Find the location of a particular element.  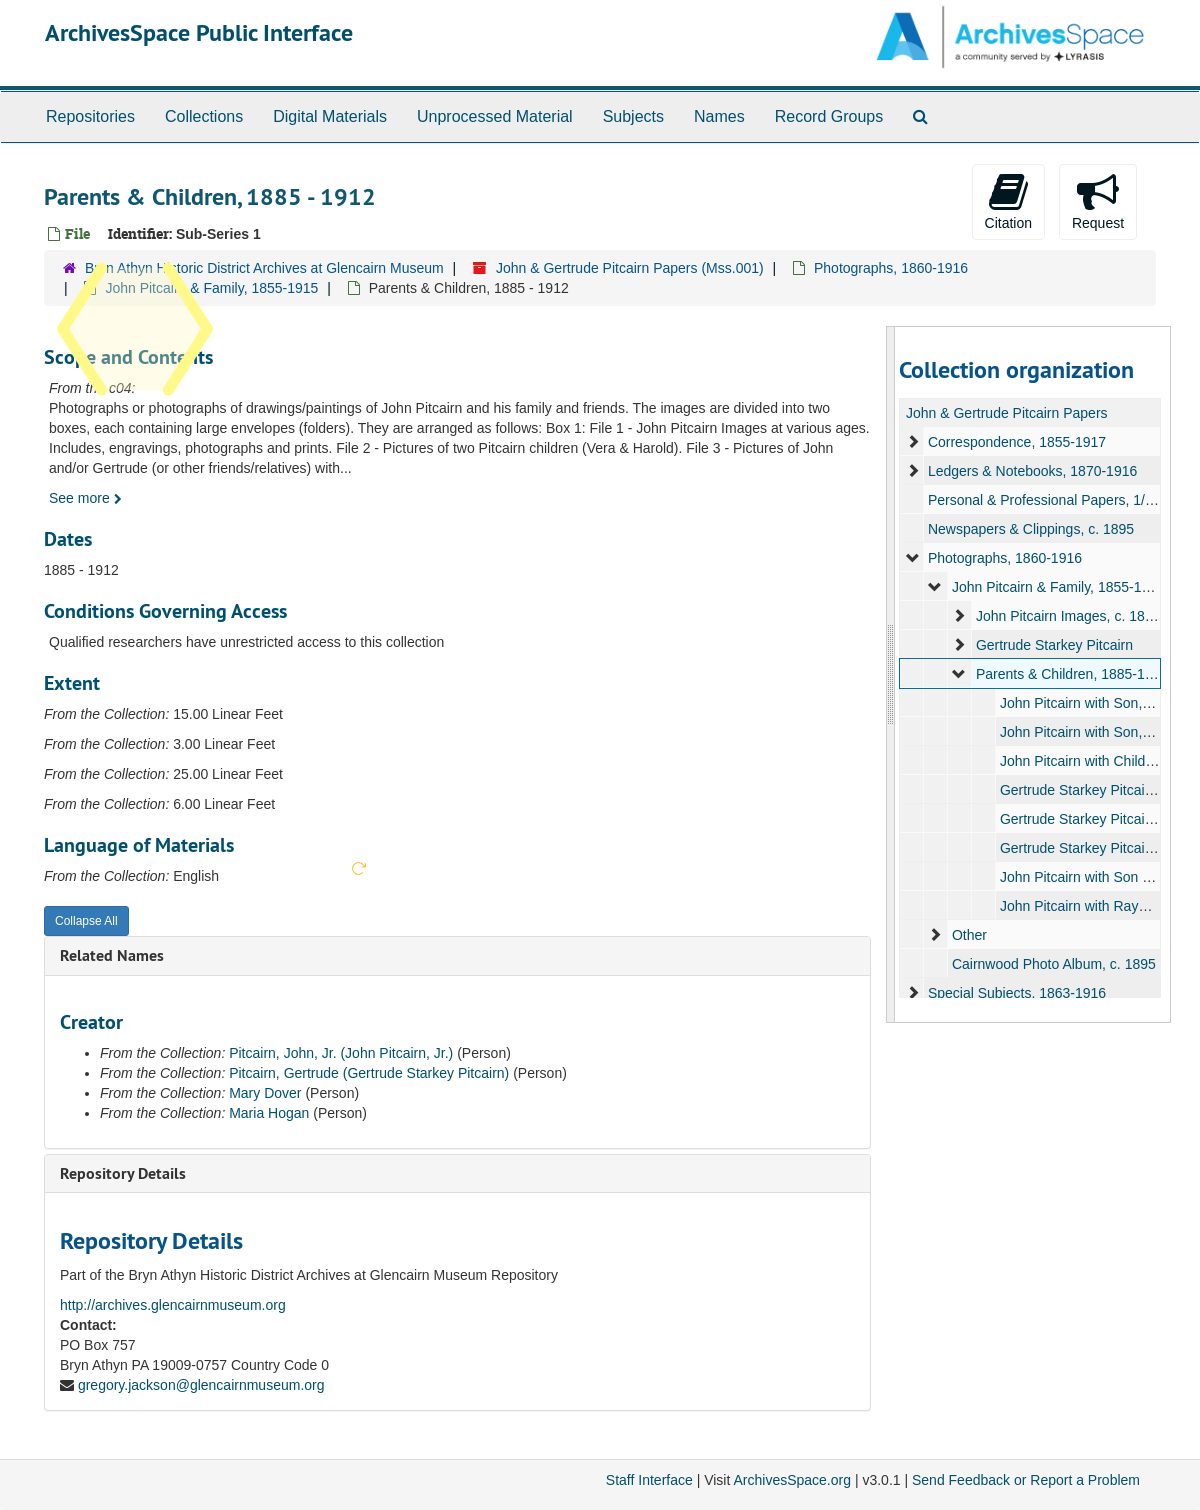

refresh or reload content is located at coordinates (358, 868).